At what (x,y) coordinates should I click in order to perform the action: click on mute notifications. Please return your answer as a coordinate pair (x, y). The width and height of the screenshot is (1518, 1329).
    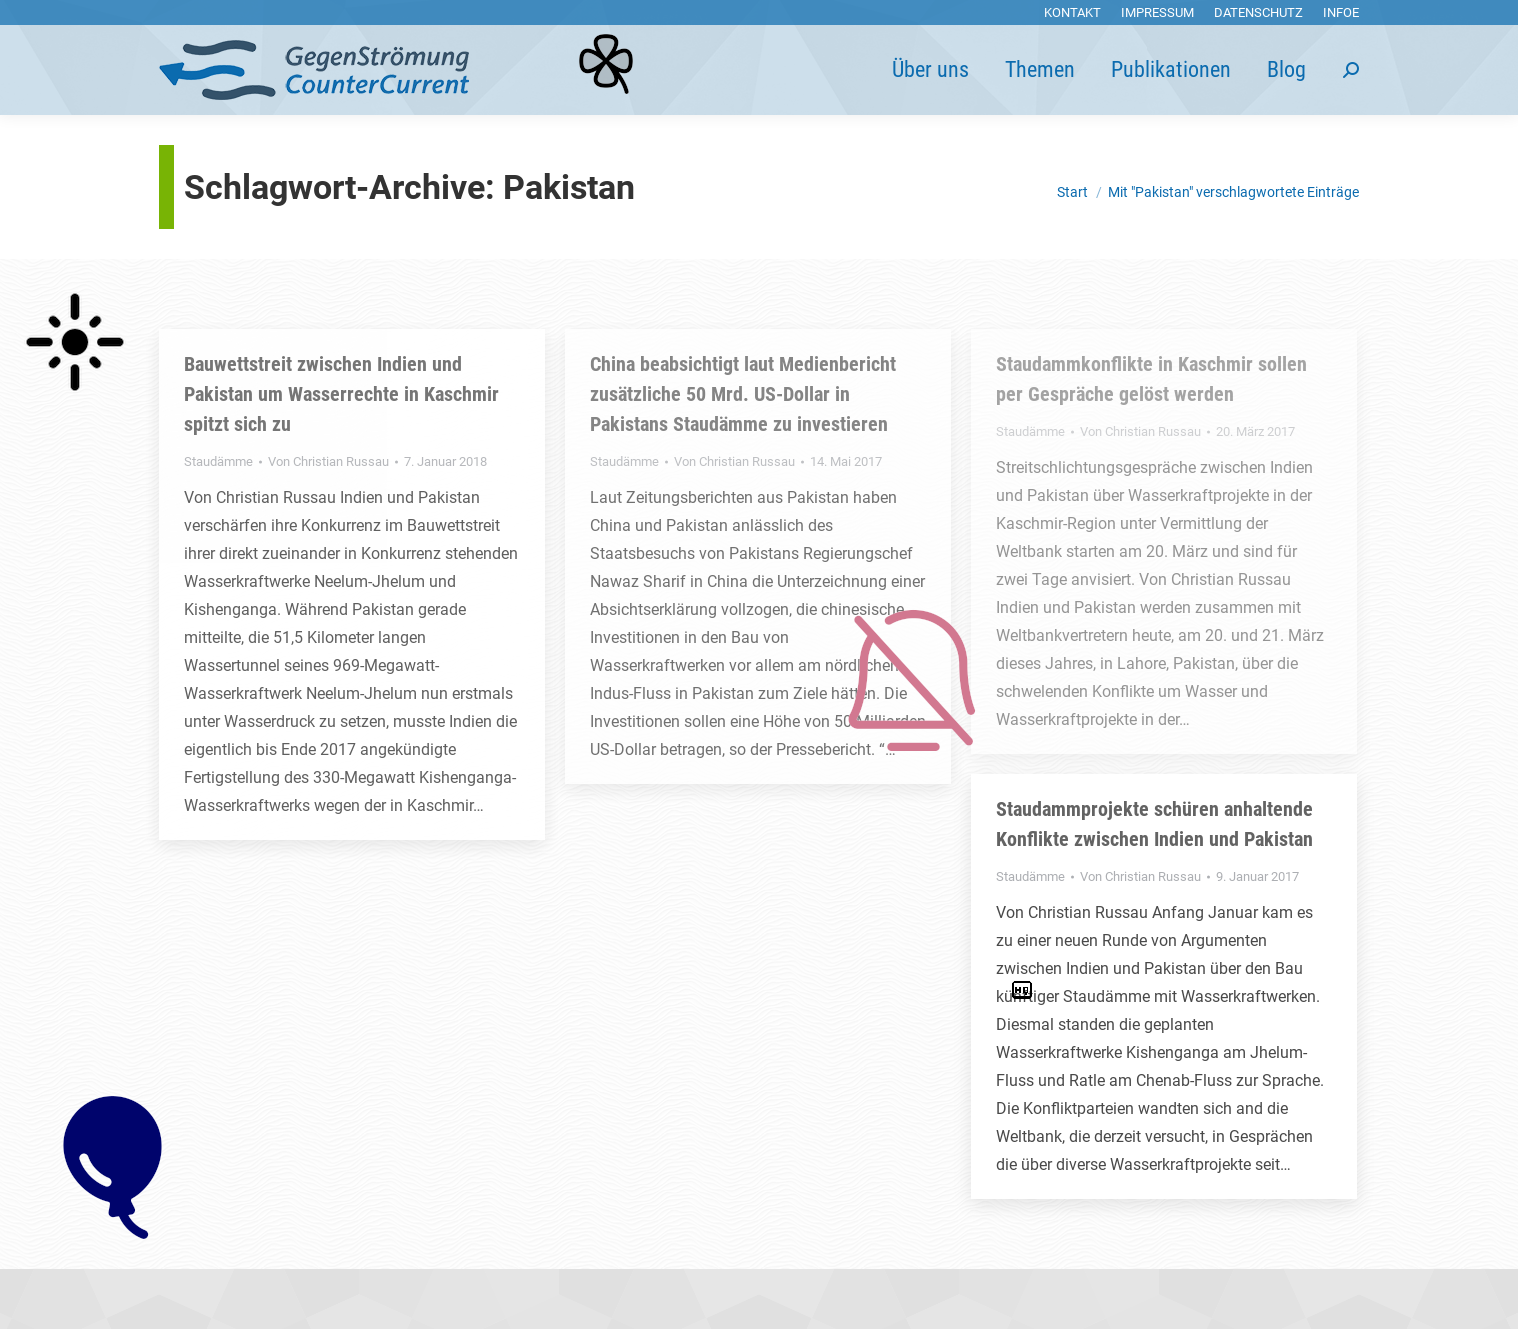
    Looking at the image, I should click on (913, 680).